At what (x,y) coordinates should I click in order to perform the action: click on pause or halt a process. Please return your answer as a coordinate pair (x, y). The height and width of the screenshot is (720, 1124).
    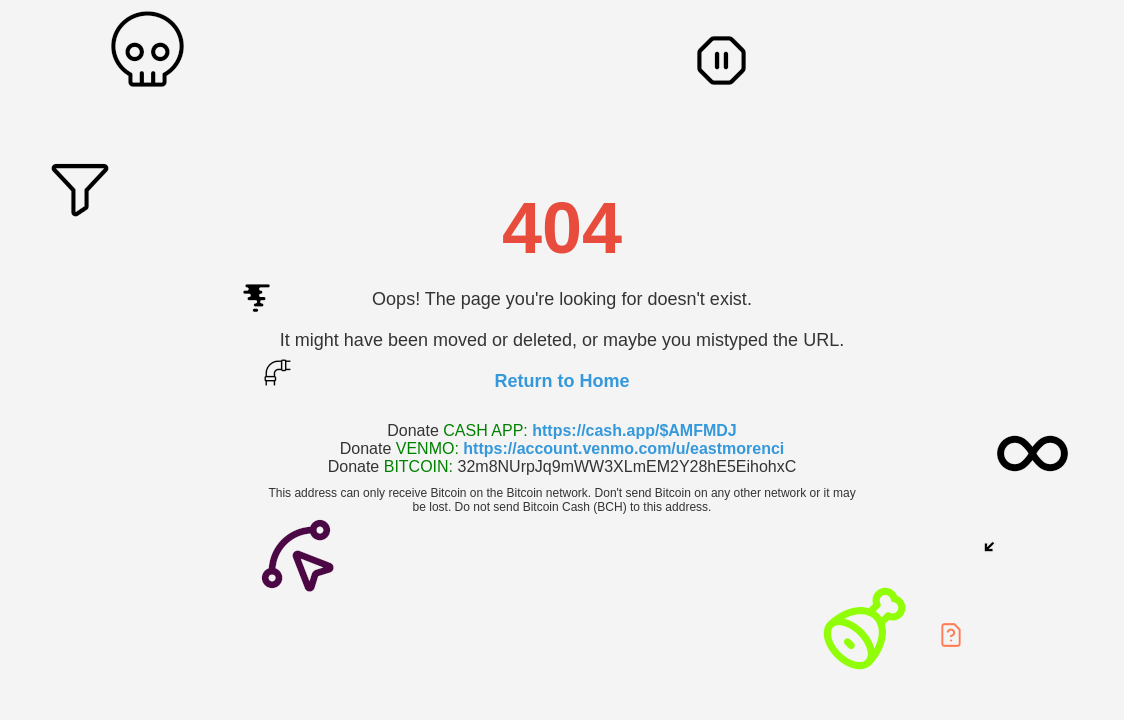
    Looking at the image, I should click on (721, 60).